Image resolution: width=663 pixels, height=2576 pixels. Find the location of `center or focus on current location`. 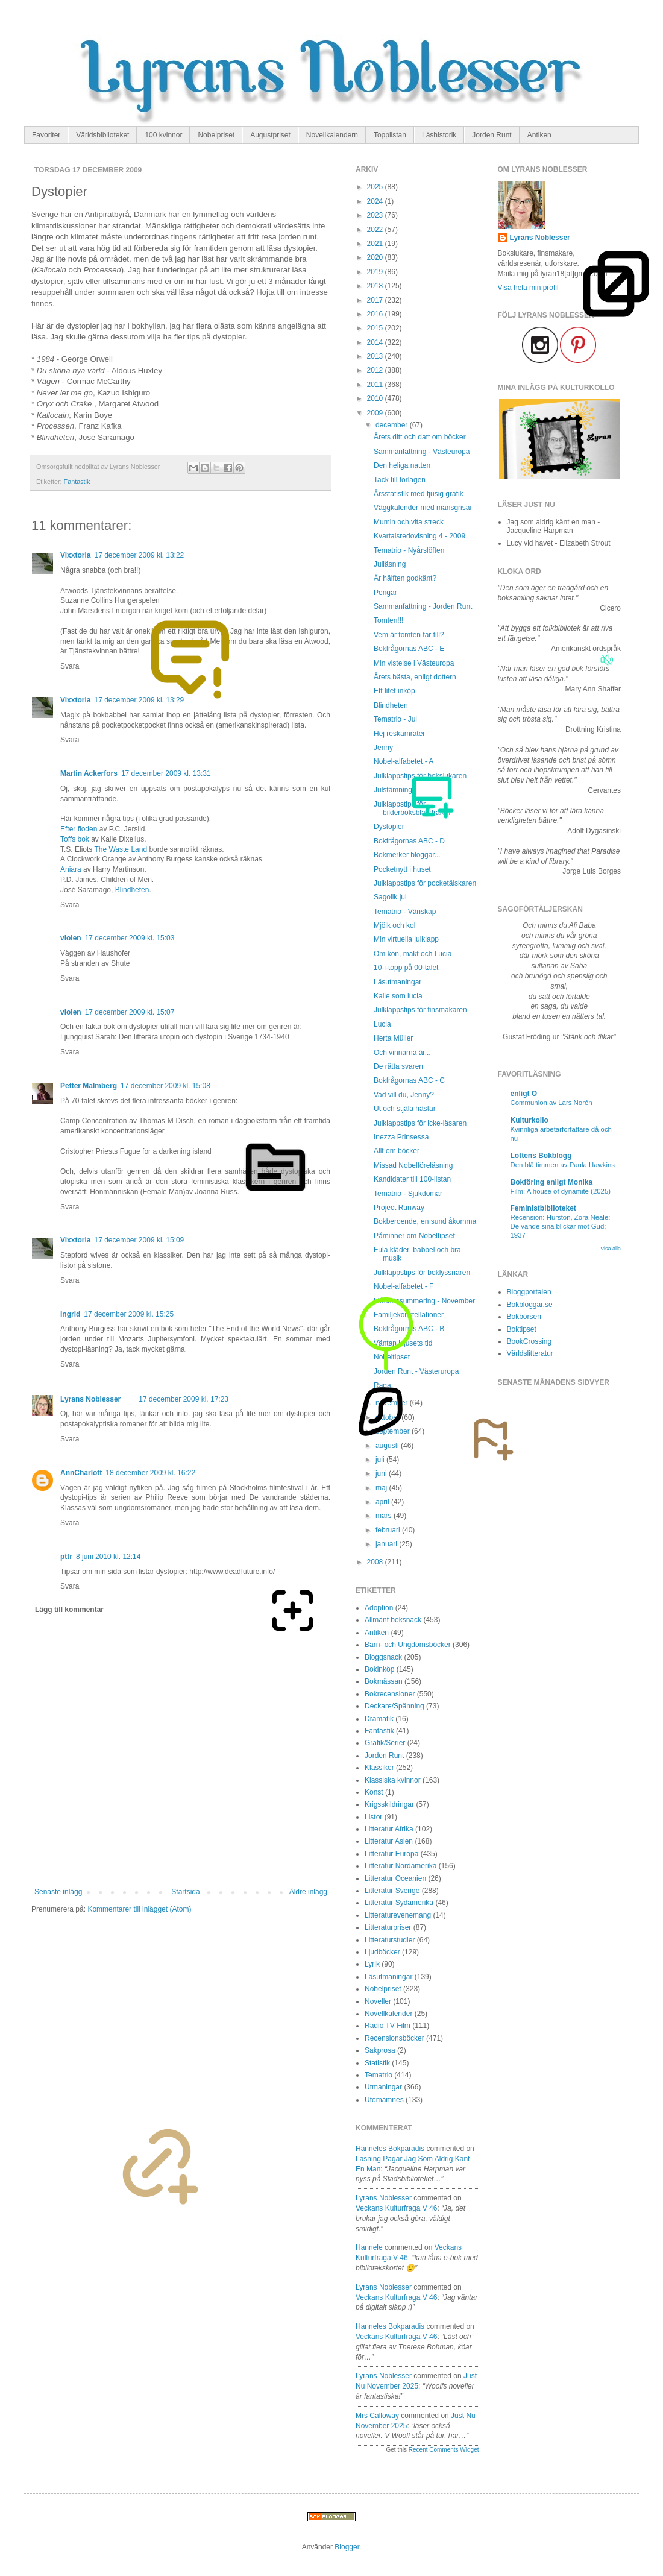

center or focus on current location is located at coordinates (292, 1610).